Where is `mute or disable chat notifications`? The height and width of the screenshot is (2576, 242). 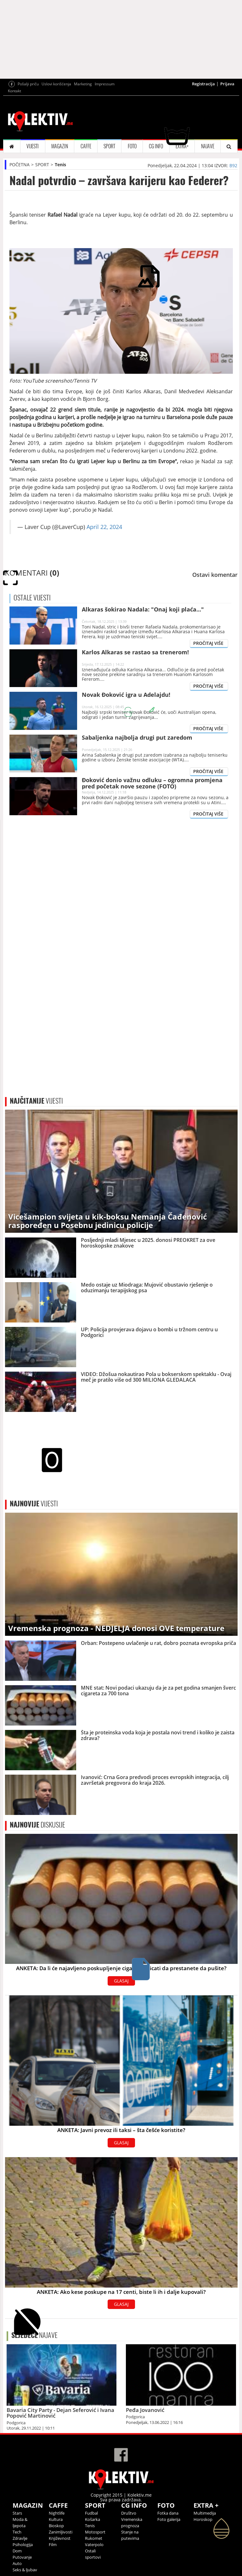 mute or disable chat notifications is located at coordinates (27, 2322).